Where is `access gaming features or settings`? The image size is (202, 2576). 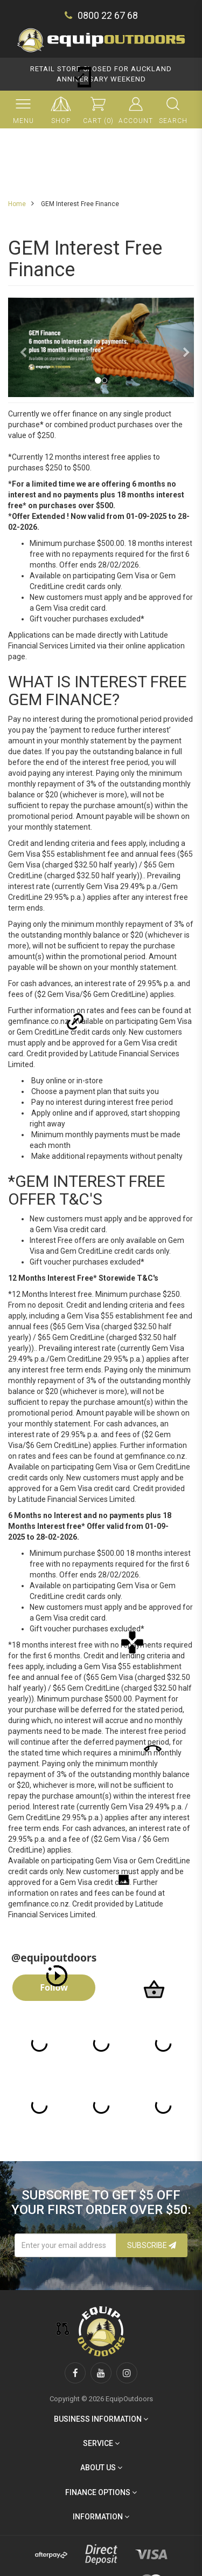 access gaming features or settings is located at coordinates (132, 1642).